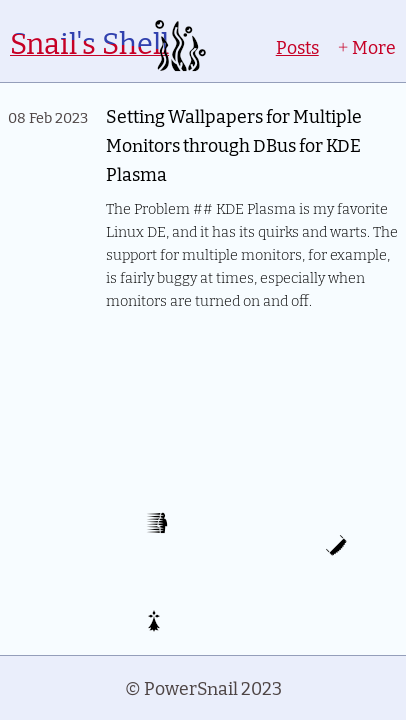 The height and width of the screenshot is (720, 406). I want to click on access woodworking or crafting tools, so click(336, 545).